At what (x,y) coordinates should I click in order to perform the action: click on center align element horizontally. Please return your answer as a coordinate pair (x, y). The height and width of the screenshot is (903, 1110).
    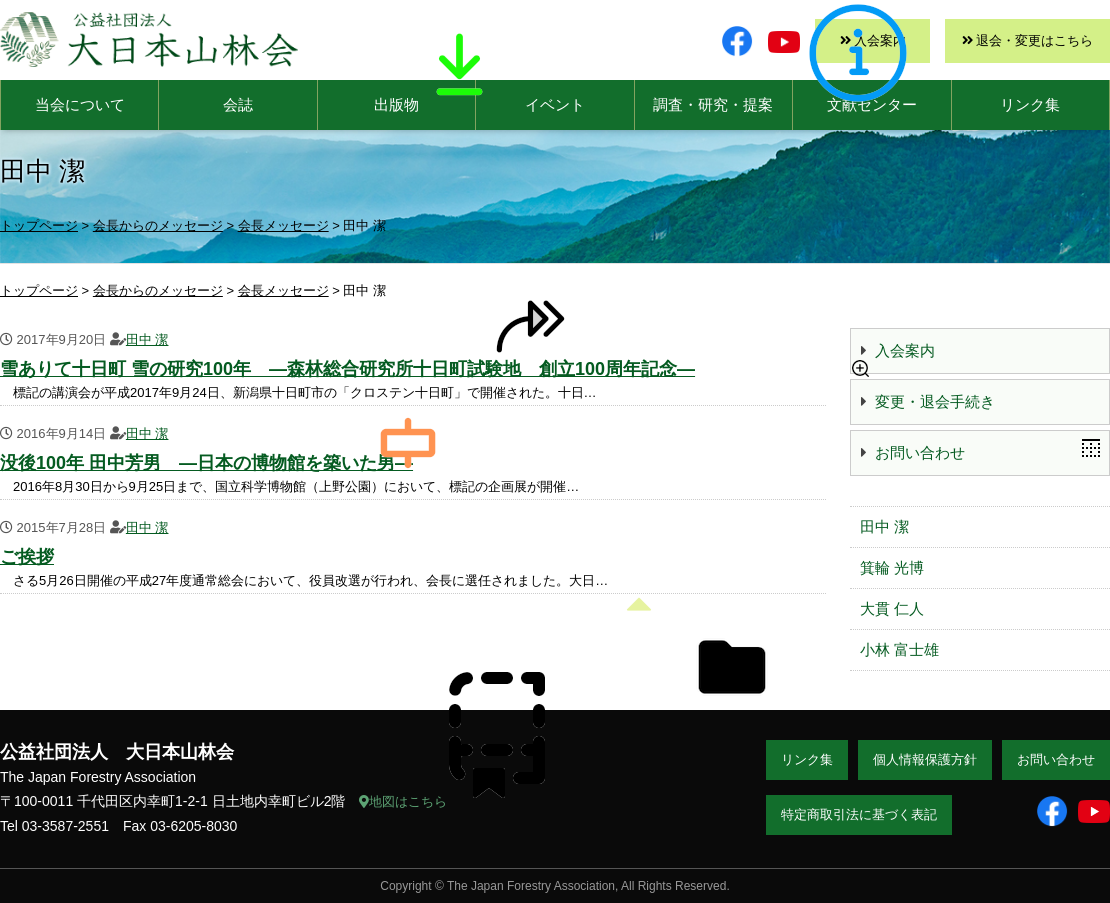
    Looking at the image, I should click on (408, 443).